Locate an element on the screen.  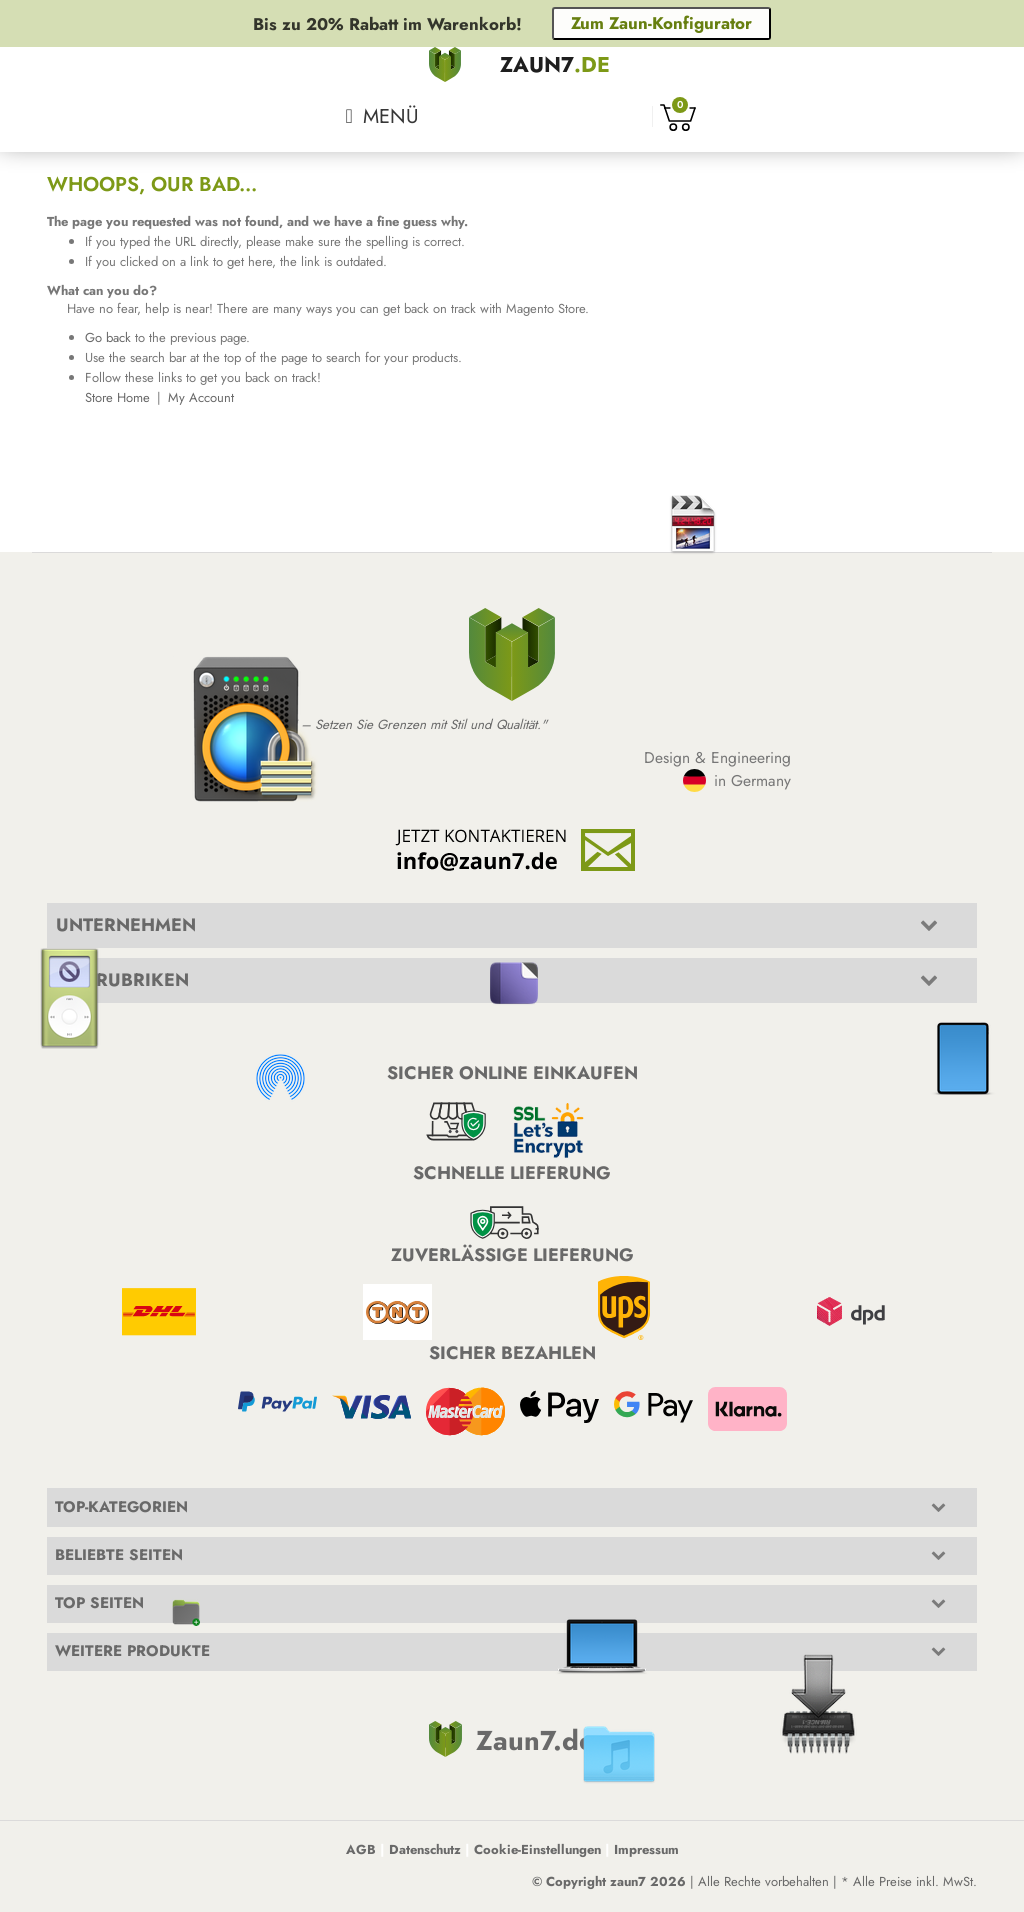
open your music folder is located at coordinates (619, 1754).